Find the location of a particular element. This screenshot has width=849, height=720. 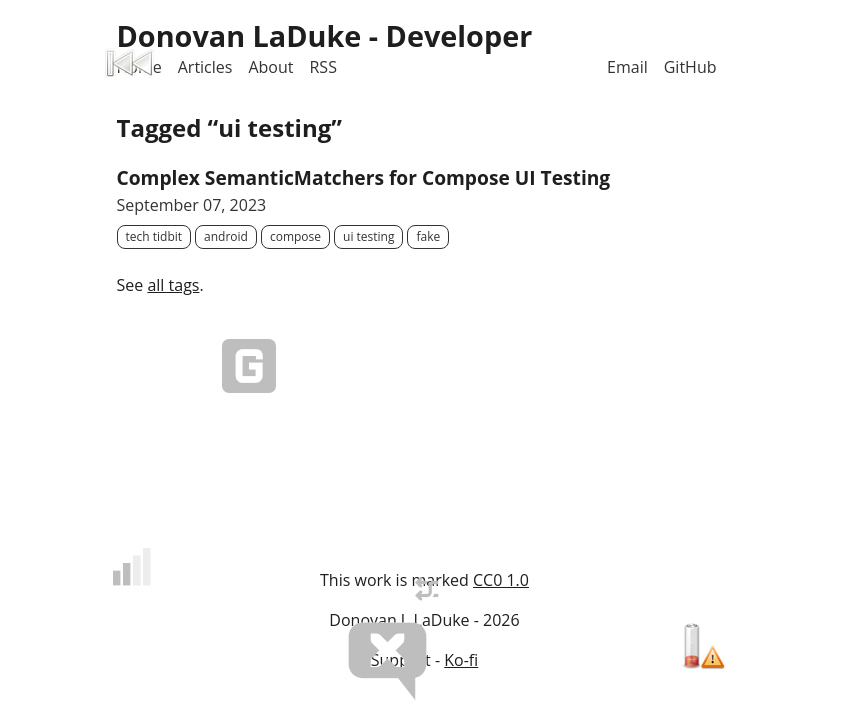

skip to previous track is located at coordinates (129, 63).